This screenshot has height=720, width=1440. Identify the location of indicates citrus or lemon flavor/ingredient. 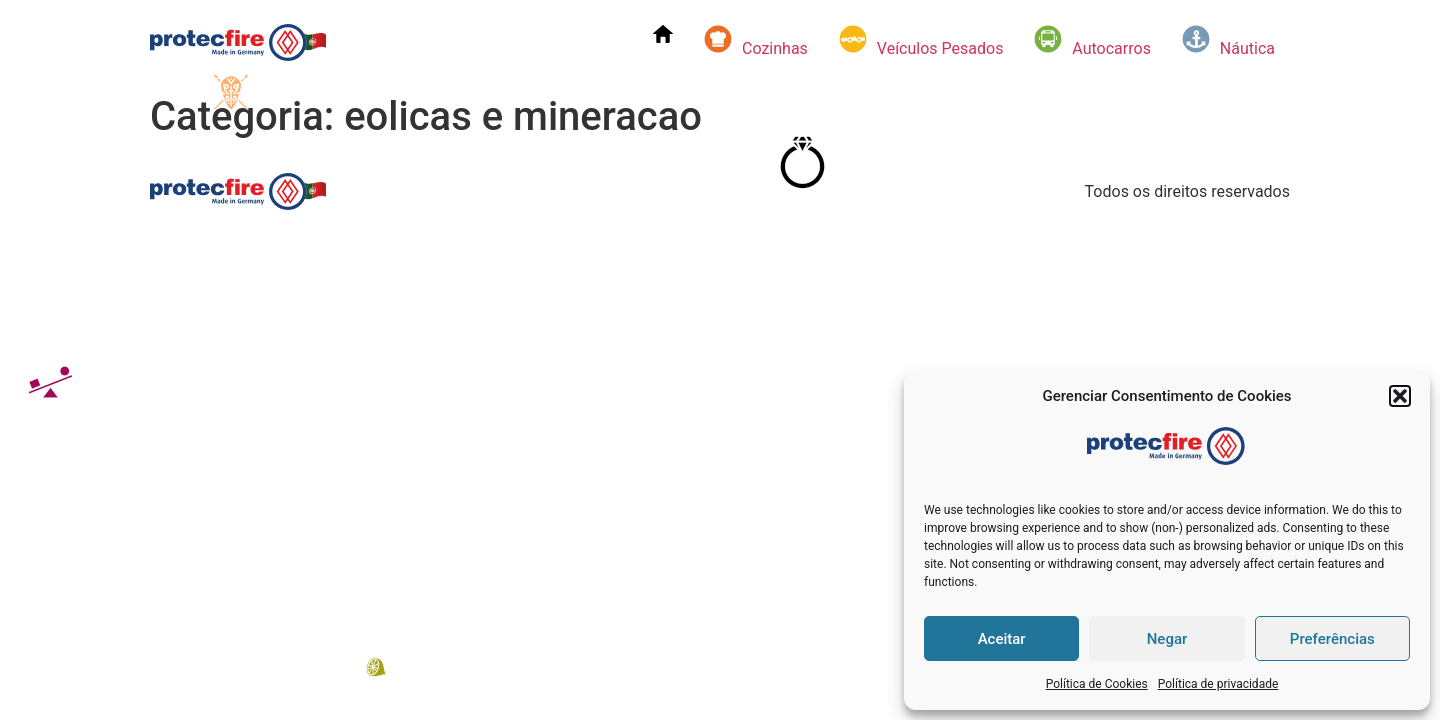
(376, 667).